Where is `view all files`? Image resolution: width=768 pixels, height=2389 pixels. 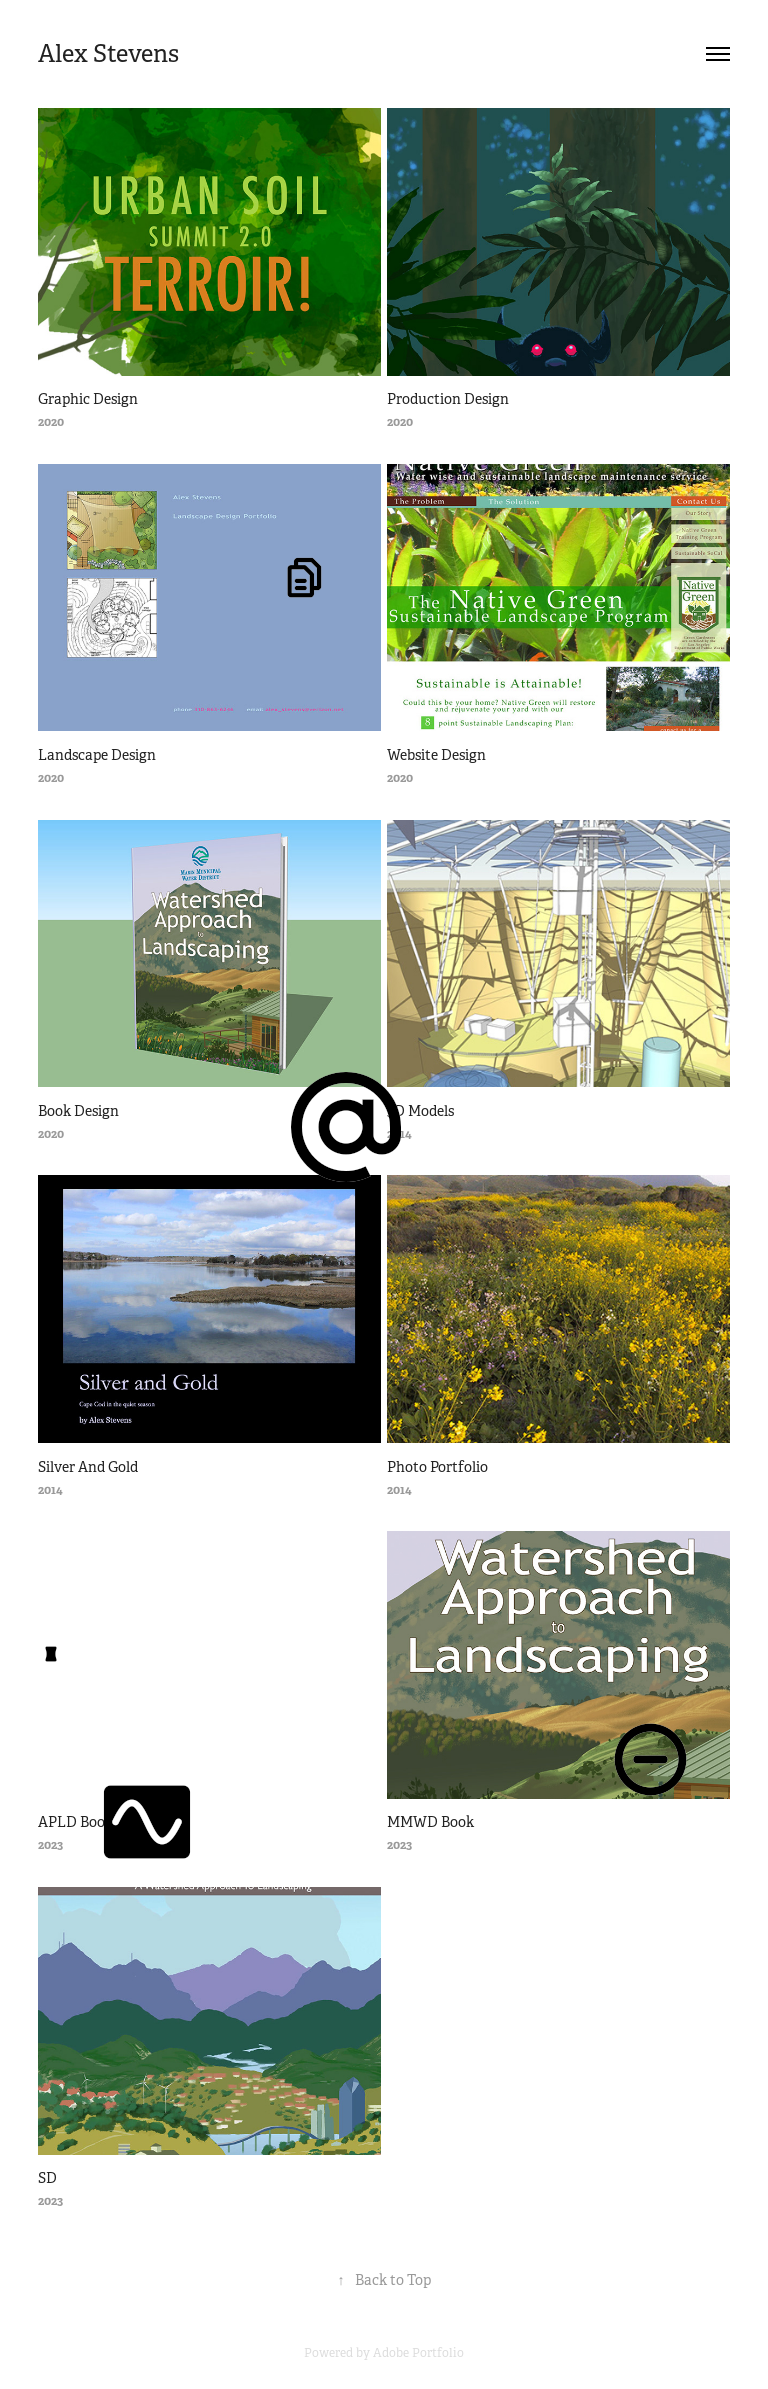
view all files is located at coordinates (304, 578).